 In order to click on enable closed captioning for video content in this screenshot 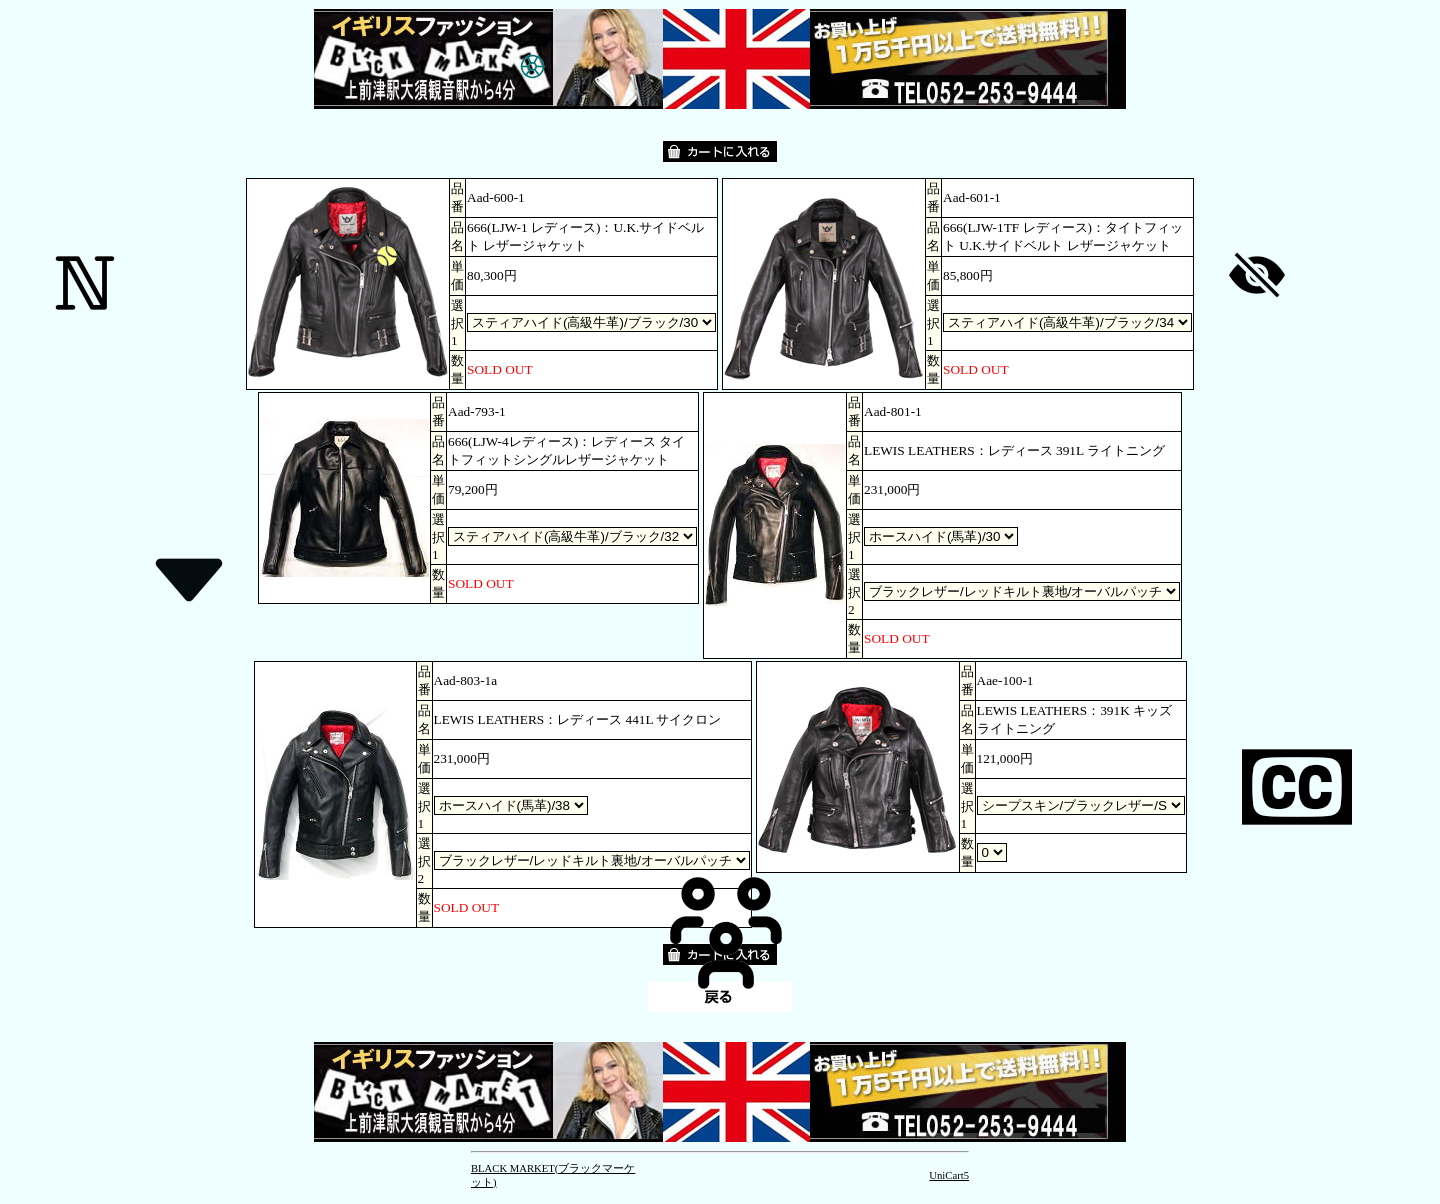, I will do `click(1297, 787)`.